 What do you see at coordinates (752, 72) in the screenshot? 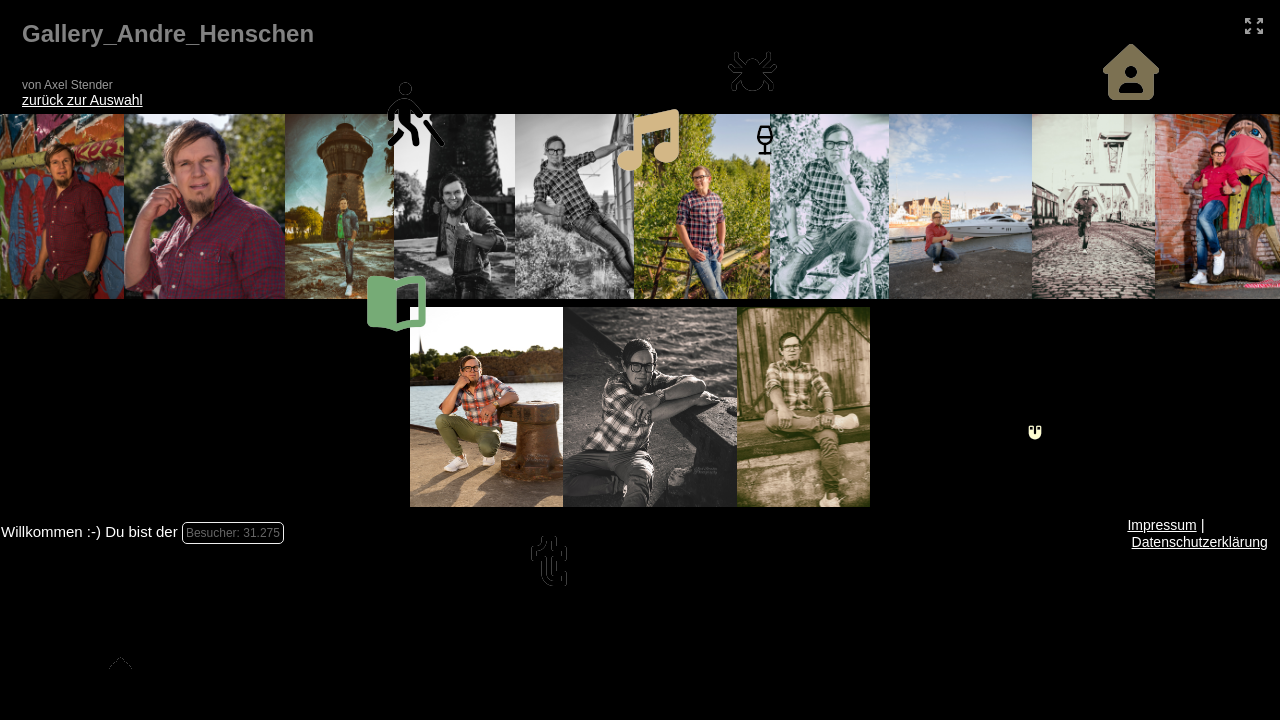
I see `indicates a bug or error in the system` at bounding box center [752, 72].